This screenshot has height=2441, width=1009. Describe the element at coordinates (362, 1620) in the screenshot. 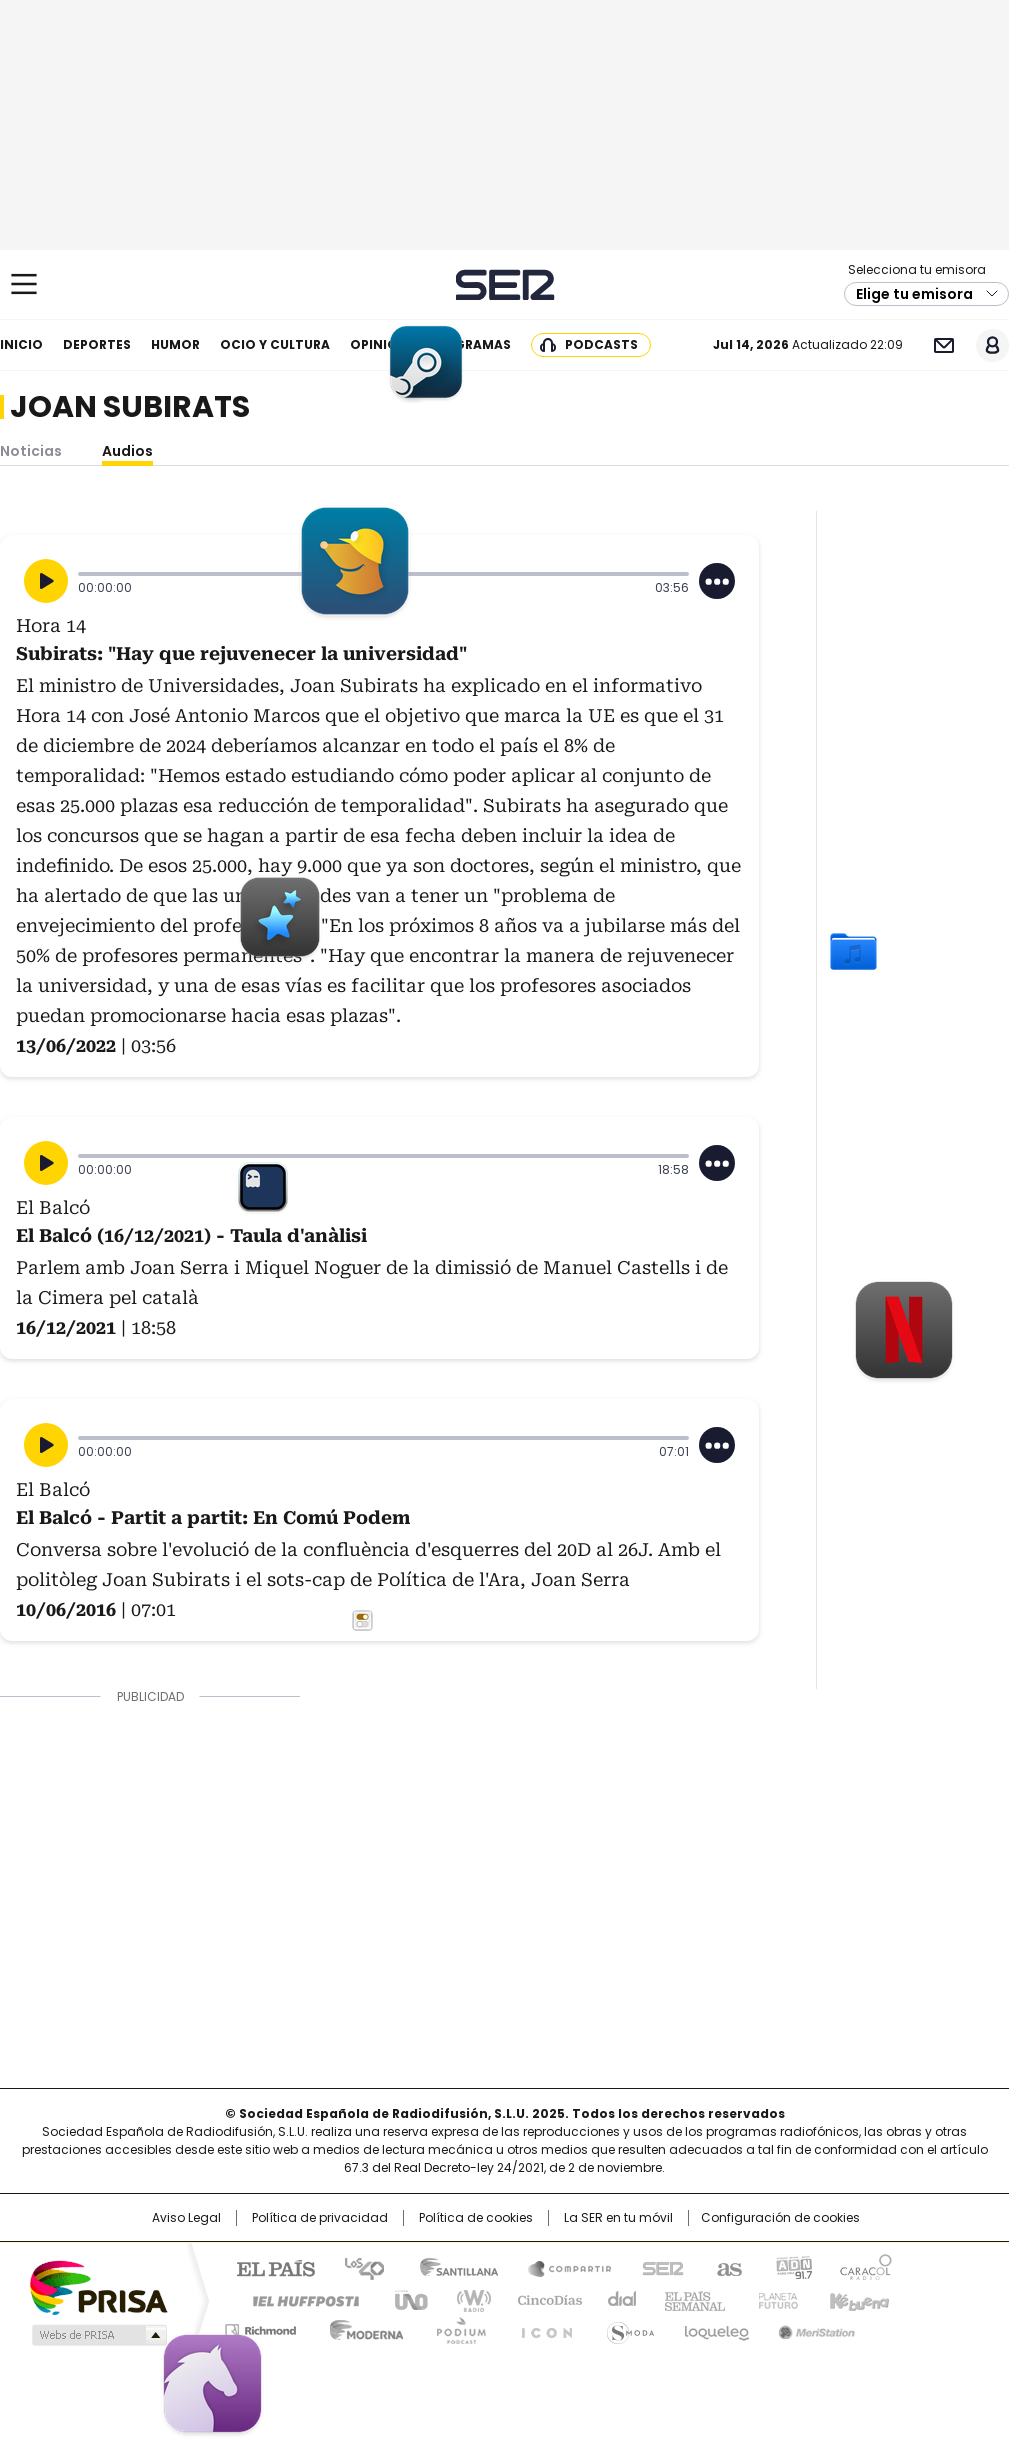

I see `open desktop preferences or settings` at that location.